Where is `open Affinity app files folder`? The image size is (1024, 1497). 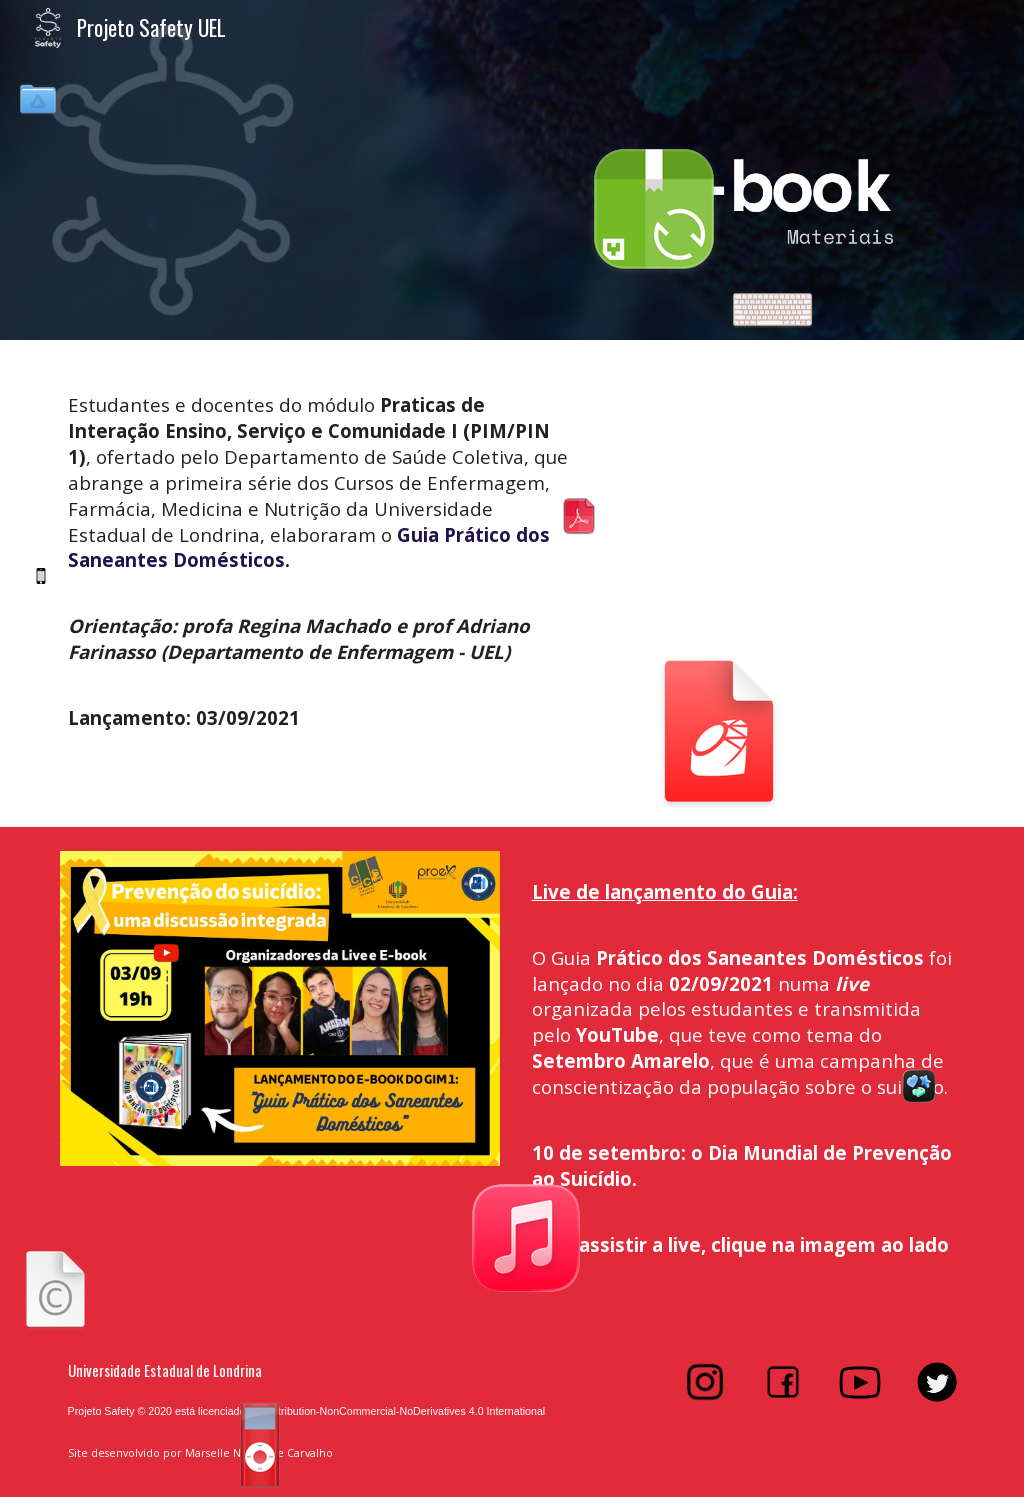
open Affinity app files folder is located at coordinates (38, 99).